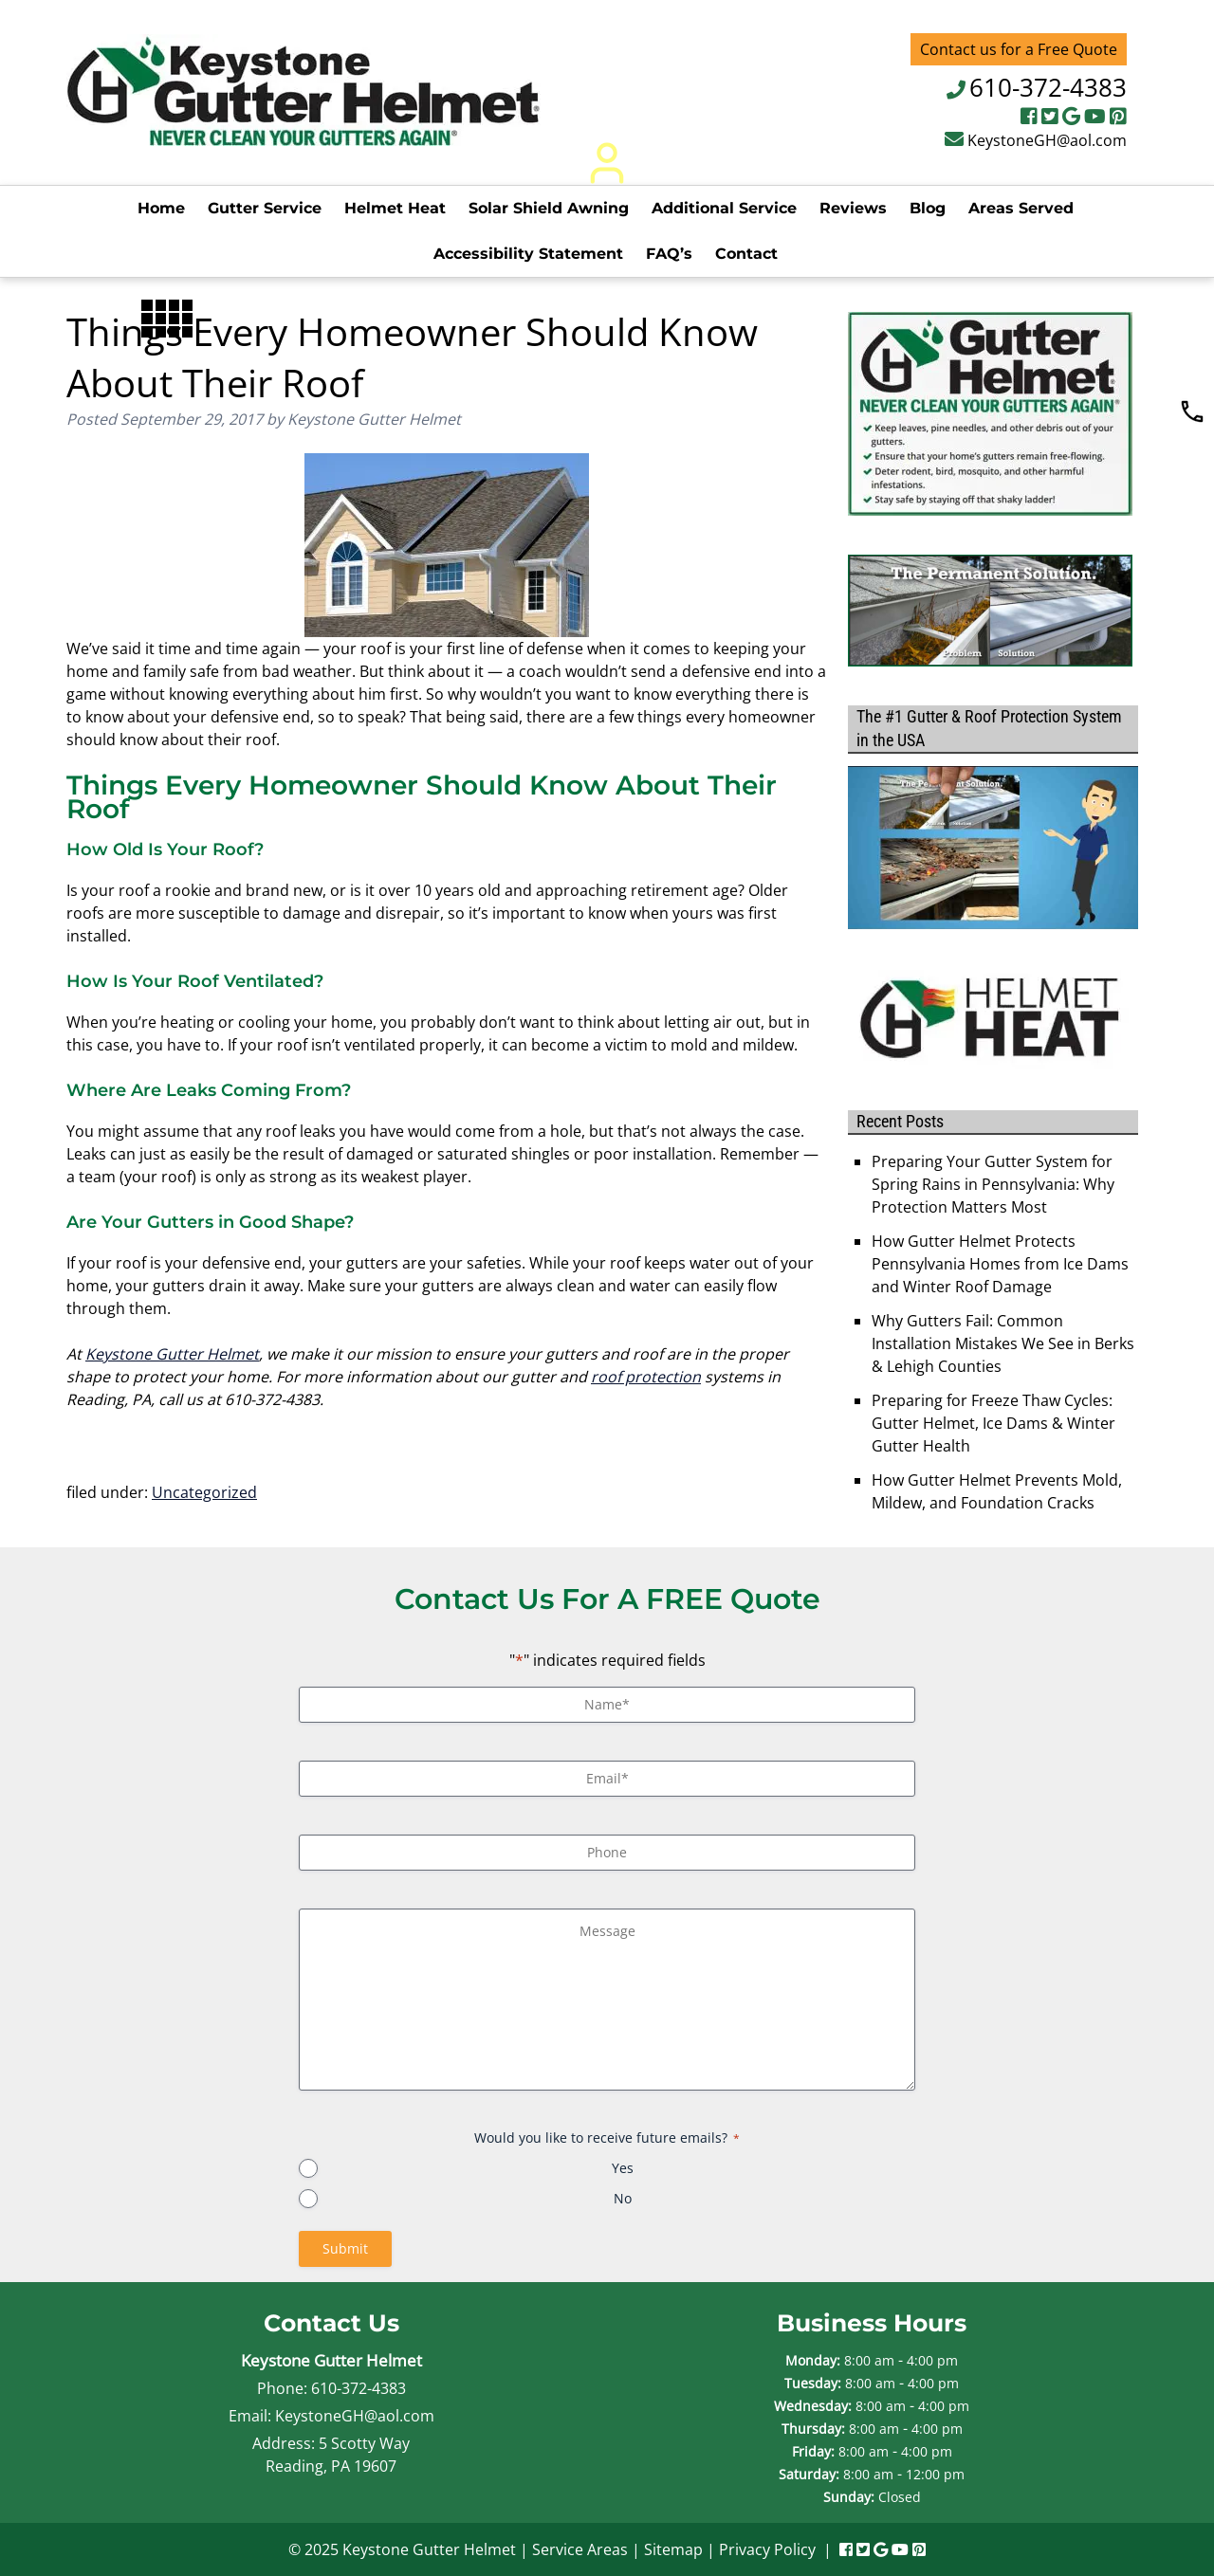 The width and height of the screenshot is (1214, 2576). Describe the element at coordinates (607, 163) in the screenshot. I see `view your profile` at that location.